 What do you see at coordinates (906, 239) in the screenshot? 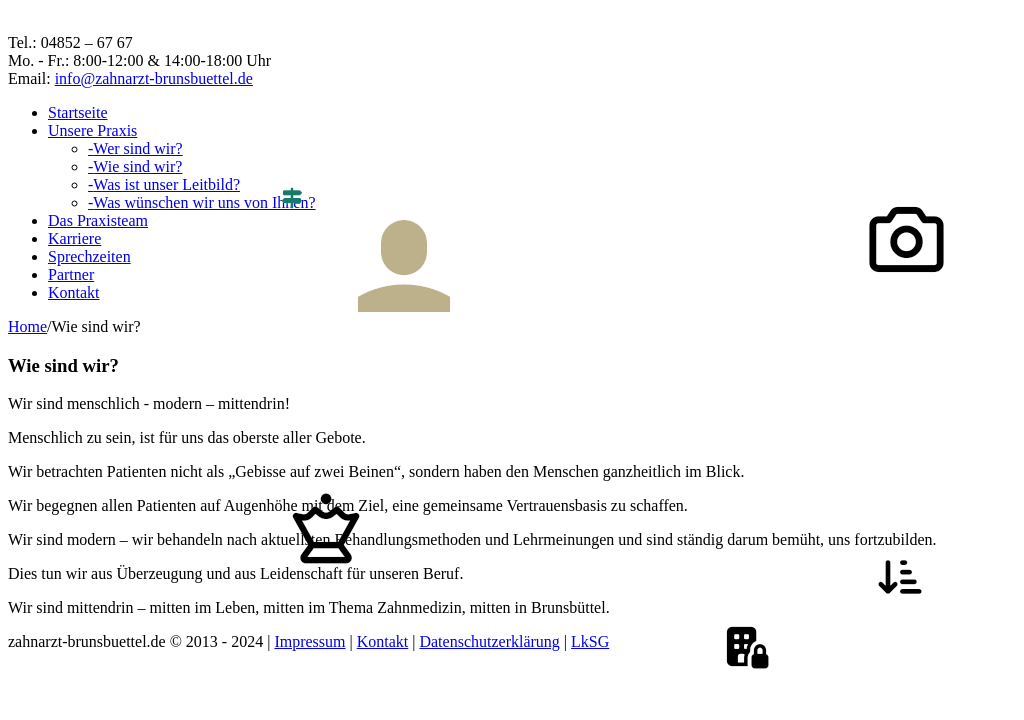
I see `take a photo` at bounding box center [906, 239].